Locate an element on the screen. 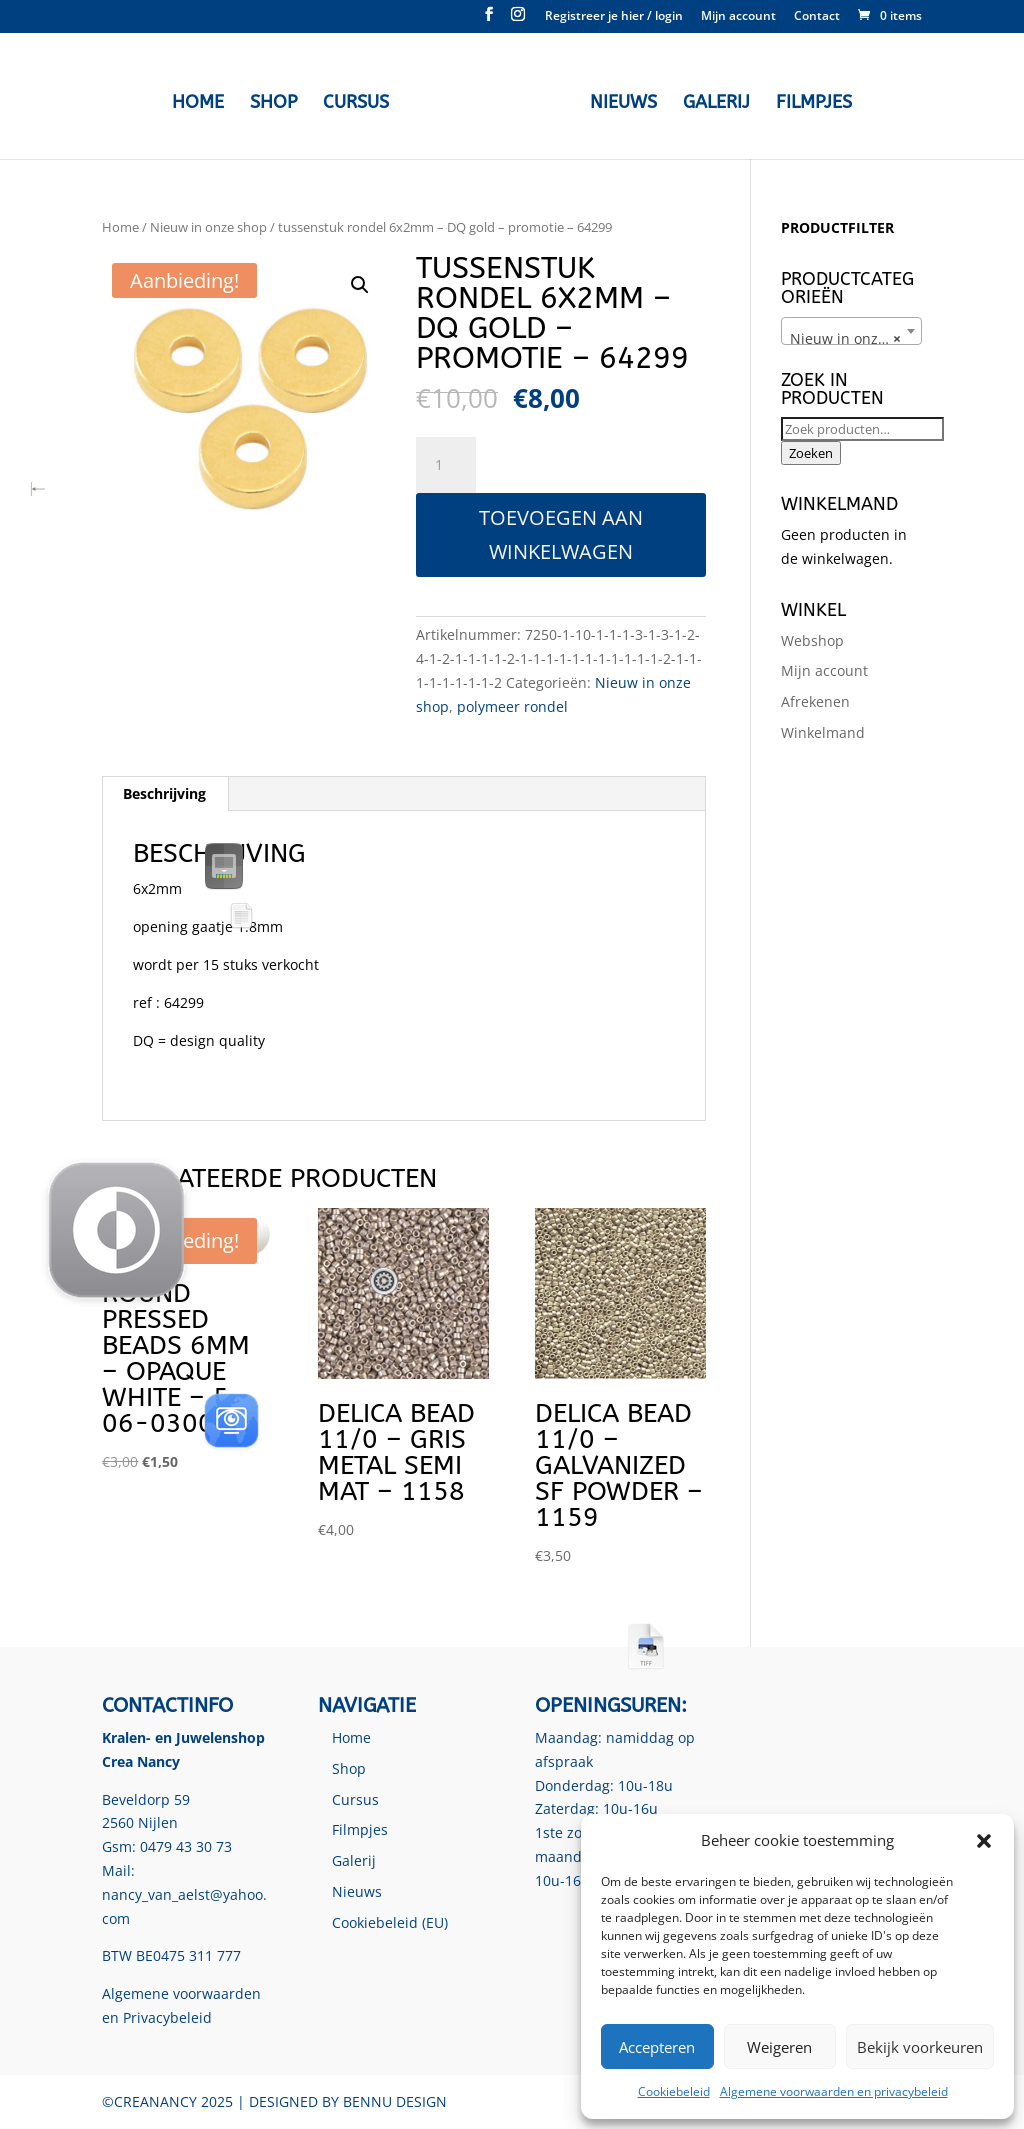 This screenshot has height=2129, width=1024. access remote desktop or screen sharing settings is located at coordinates (231, 1421).